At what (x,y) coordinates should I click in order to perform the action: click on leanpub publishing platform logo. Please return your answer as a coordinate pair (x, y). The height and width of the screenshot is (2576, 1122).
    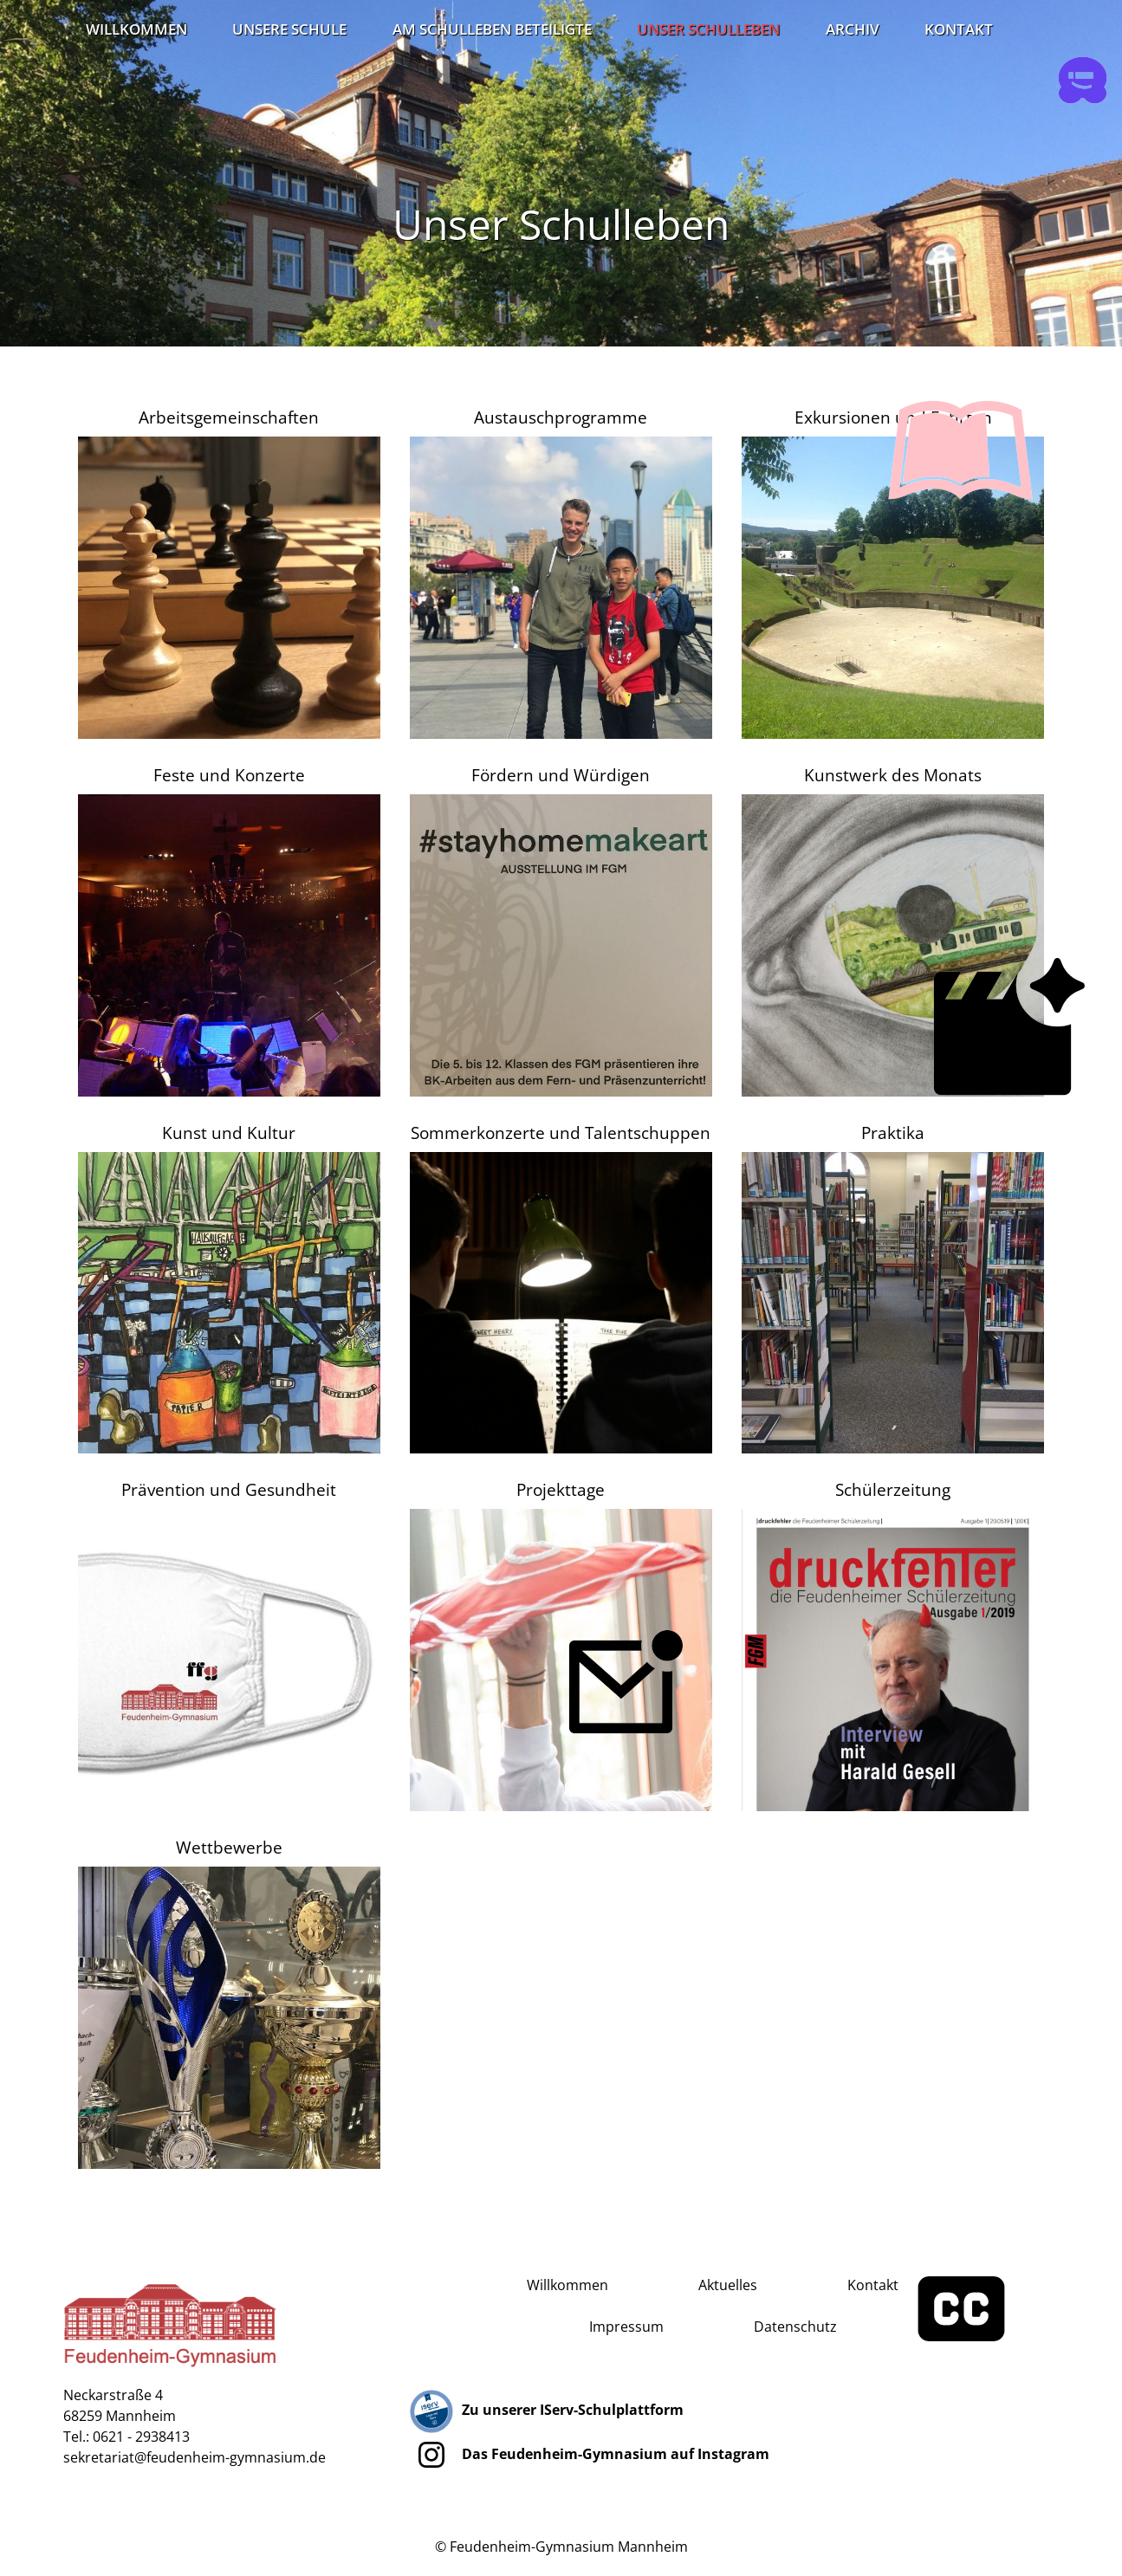
    Looking at the image, I should click on (960, 450).